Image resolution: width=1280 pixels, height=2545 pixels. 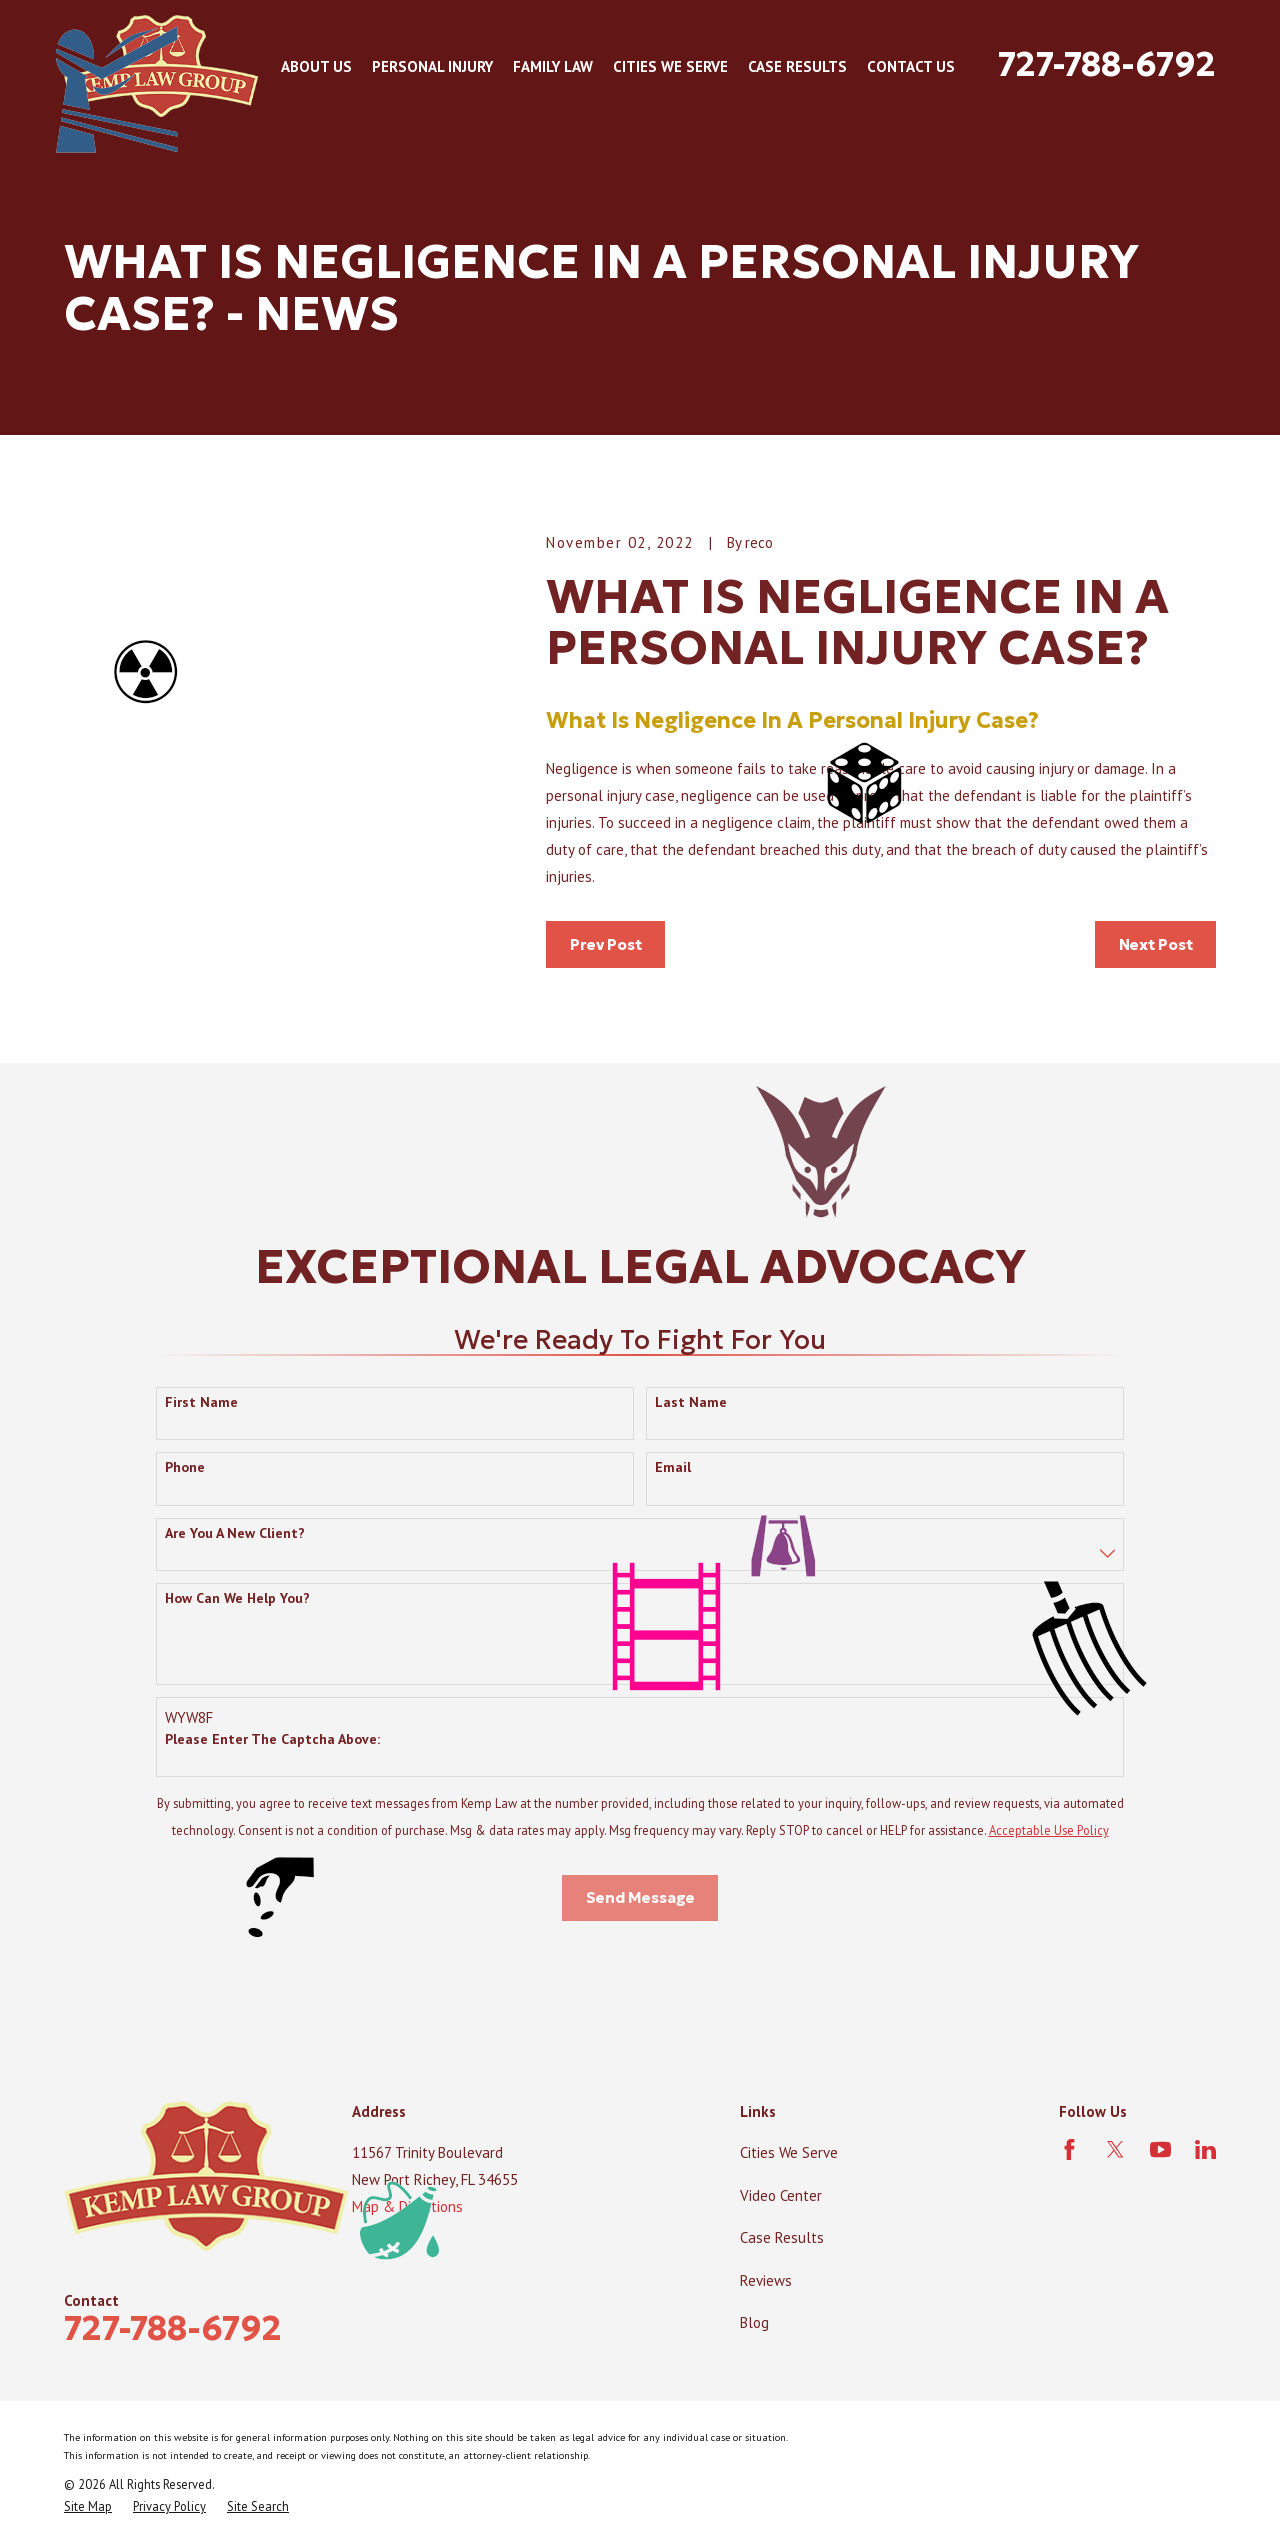 I want to click on indicates radioactive or hazardous material warning, so click(x=146, y=672).